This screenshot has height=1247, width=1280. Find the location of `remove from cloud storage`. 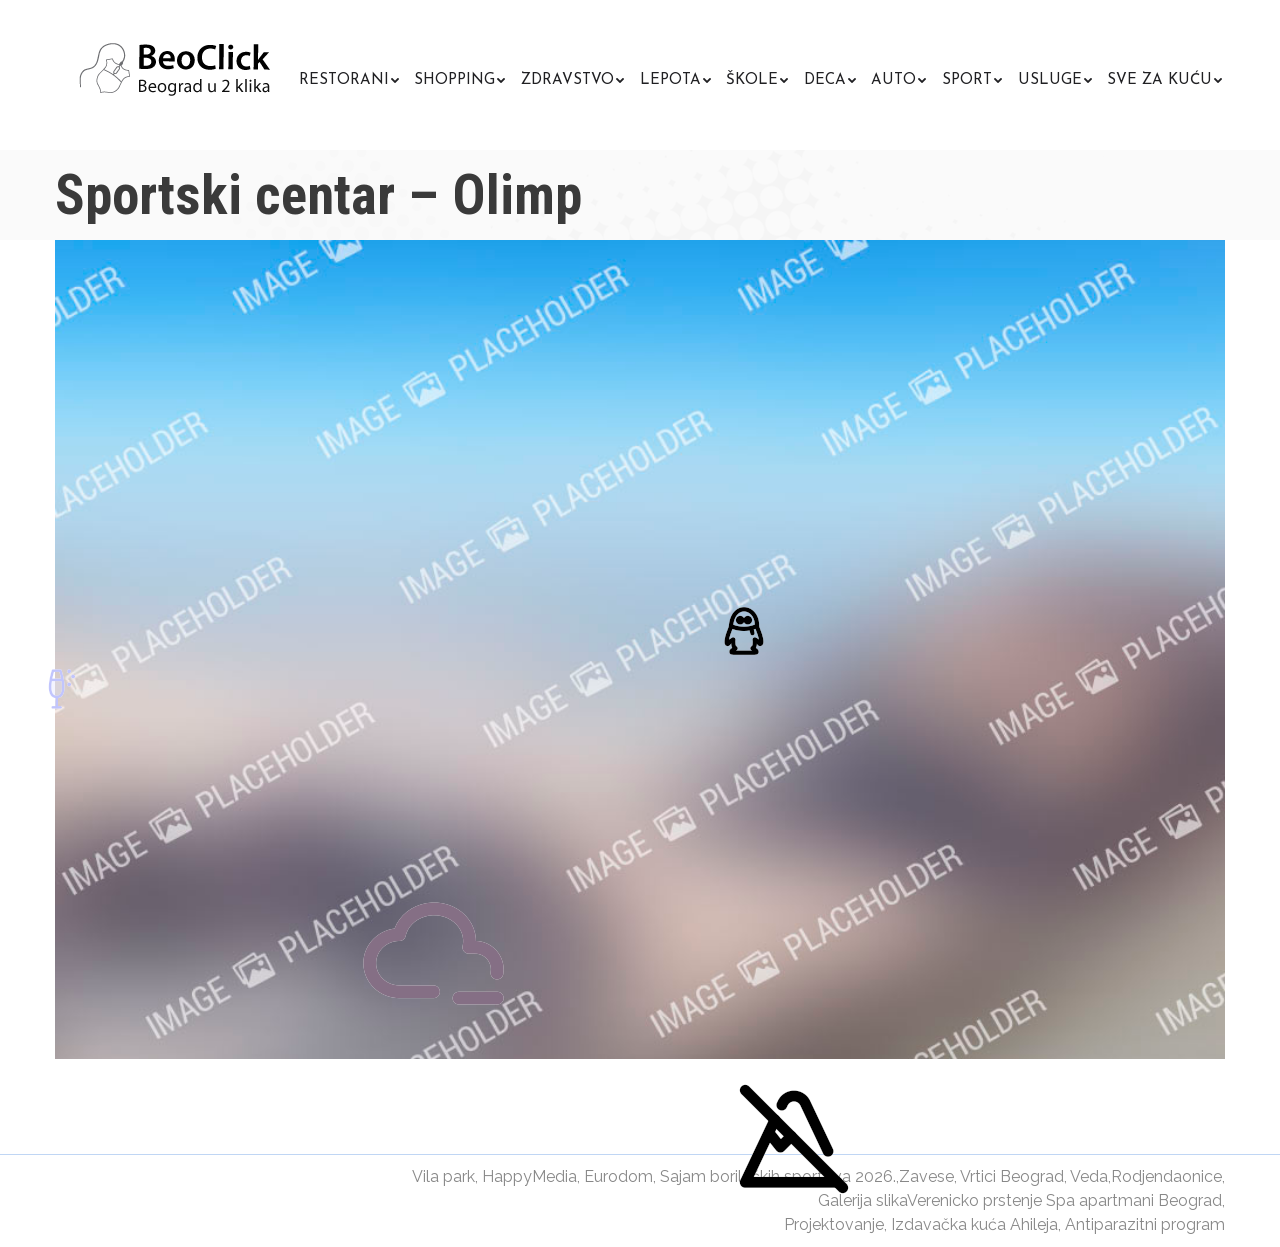

remove from cloud storage is located at coordinates (433, 953).